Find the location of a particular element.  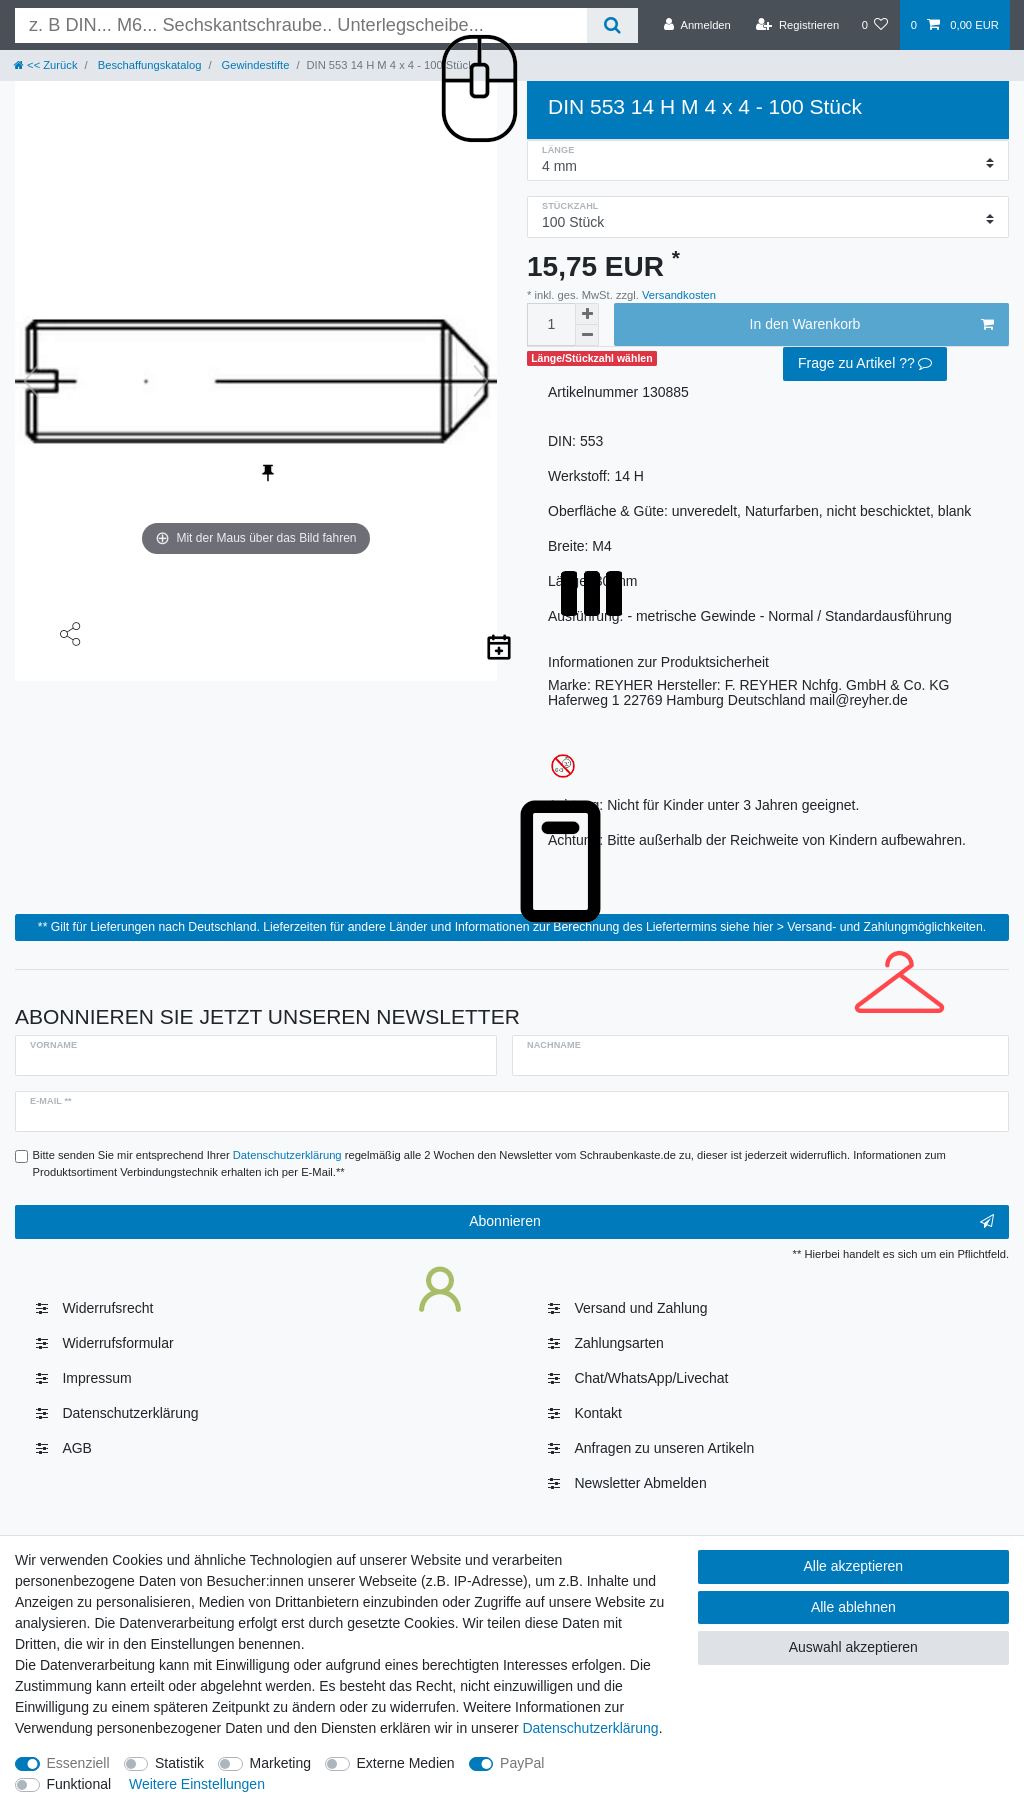

access wardrobe or clothing options is located at coordinates (899, 986).